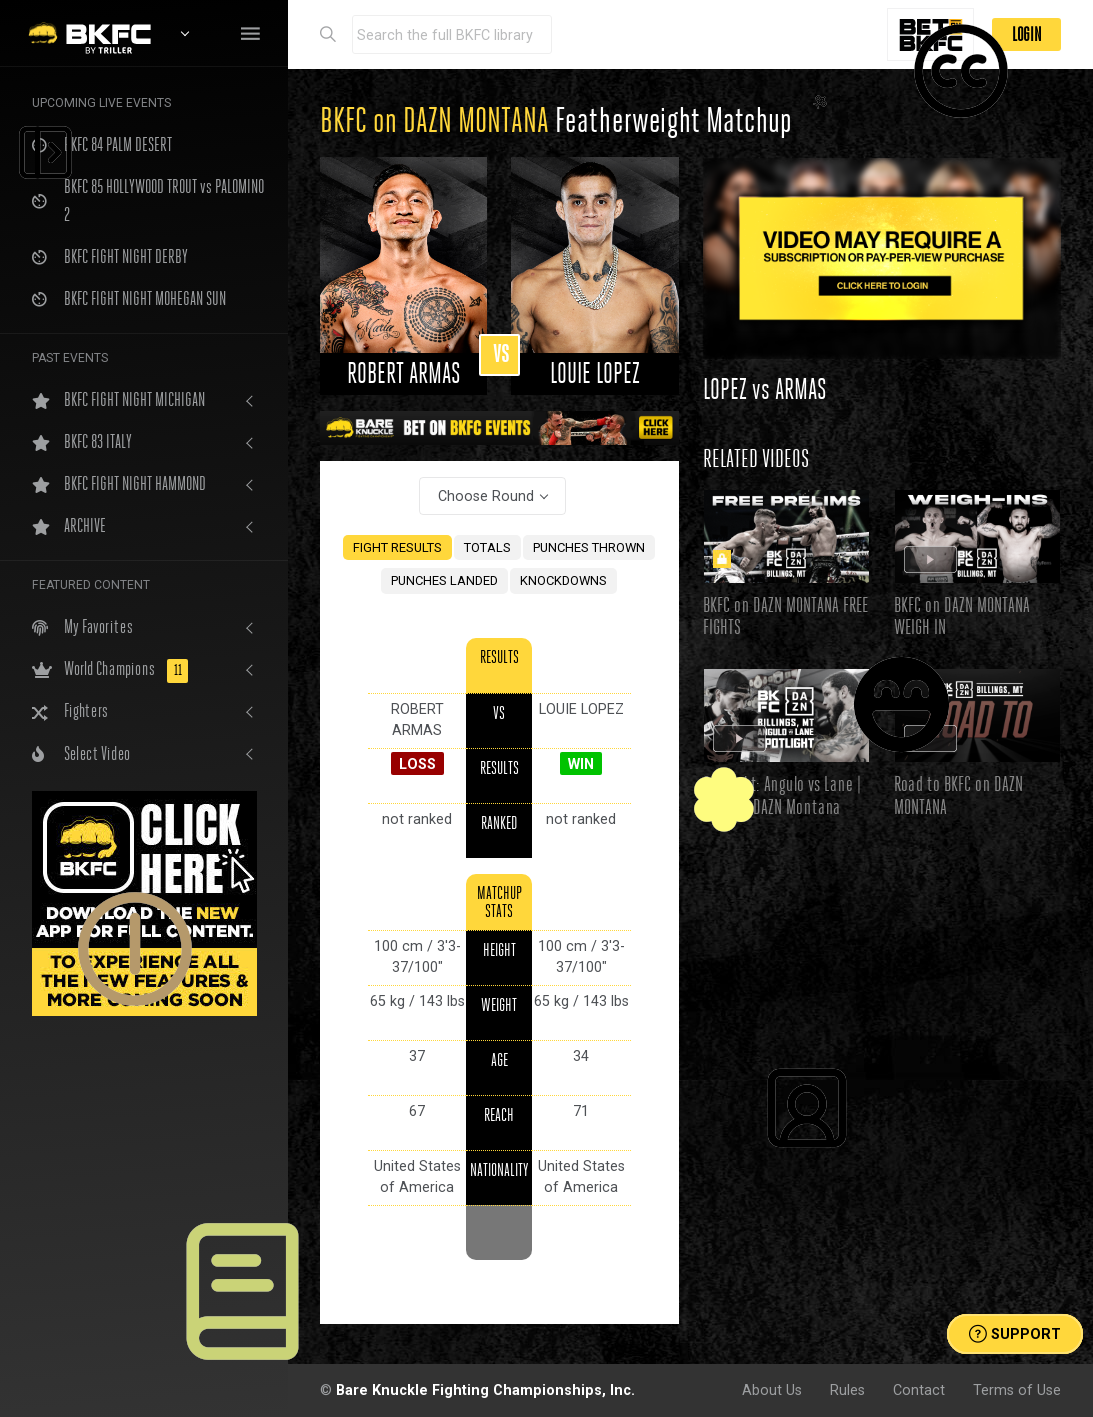  What do you see at coordinates (242, 1291) in the screenshot?
I see `open a book or reading view` at bounding box center [242, 1291].